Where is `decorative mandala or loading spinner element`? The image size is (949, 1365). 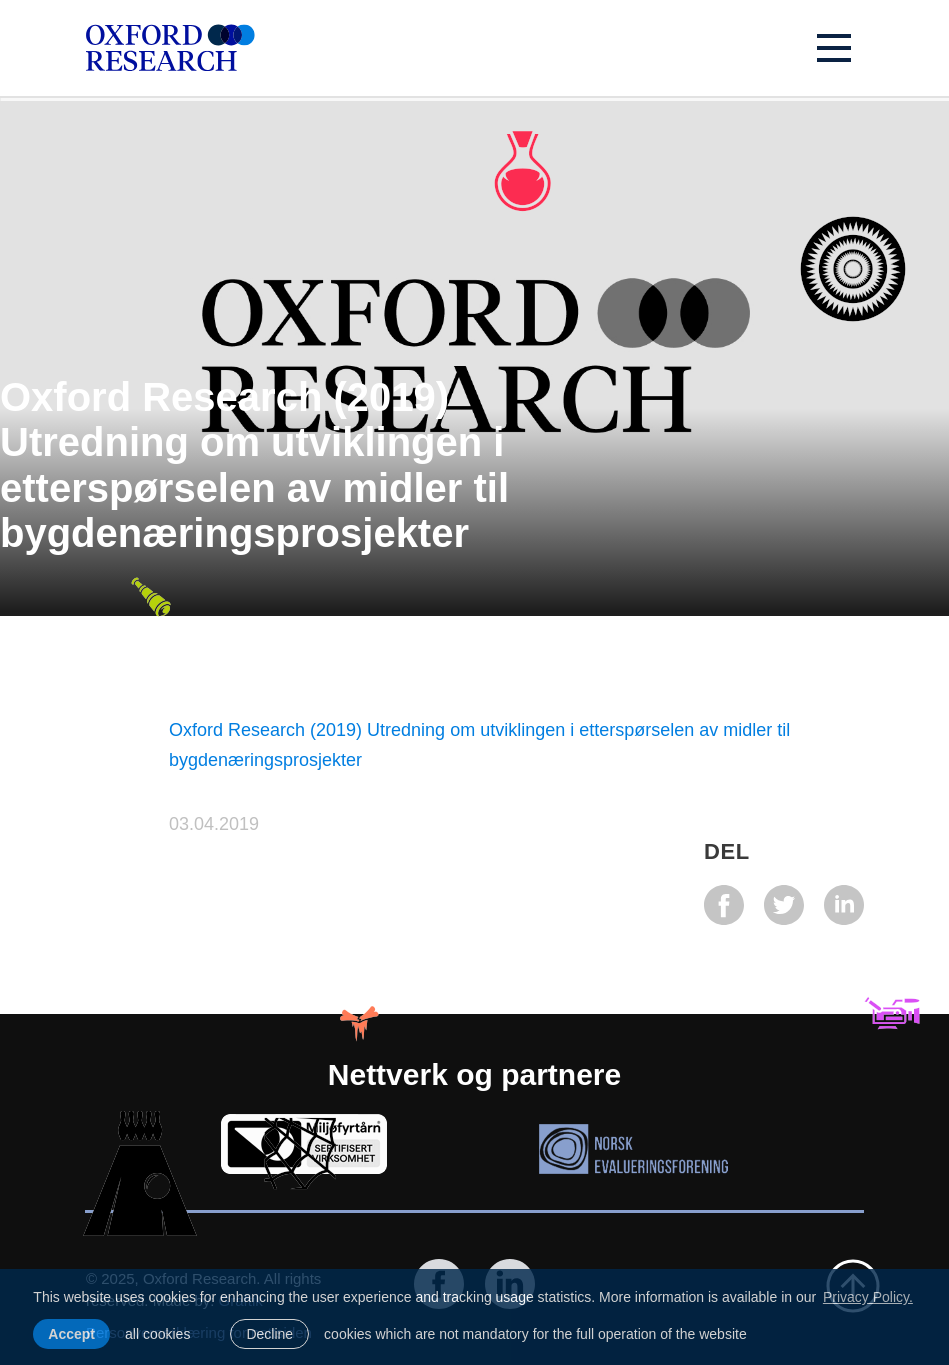 decorative mandala or loading spinner element is located at coordinates (853, 269).